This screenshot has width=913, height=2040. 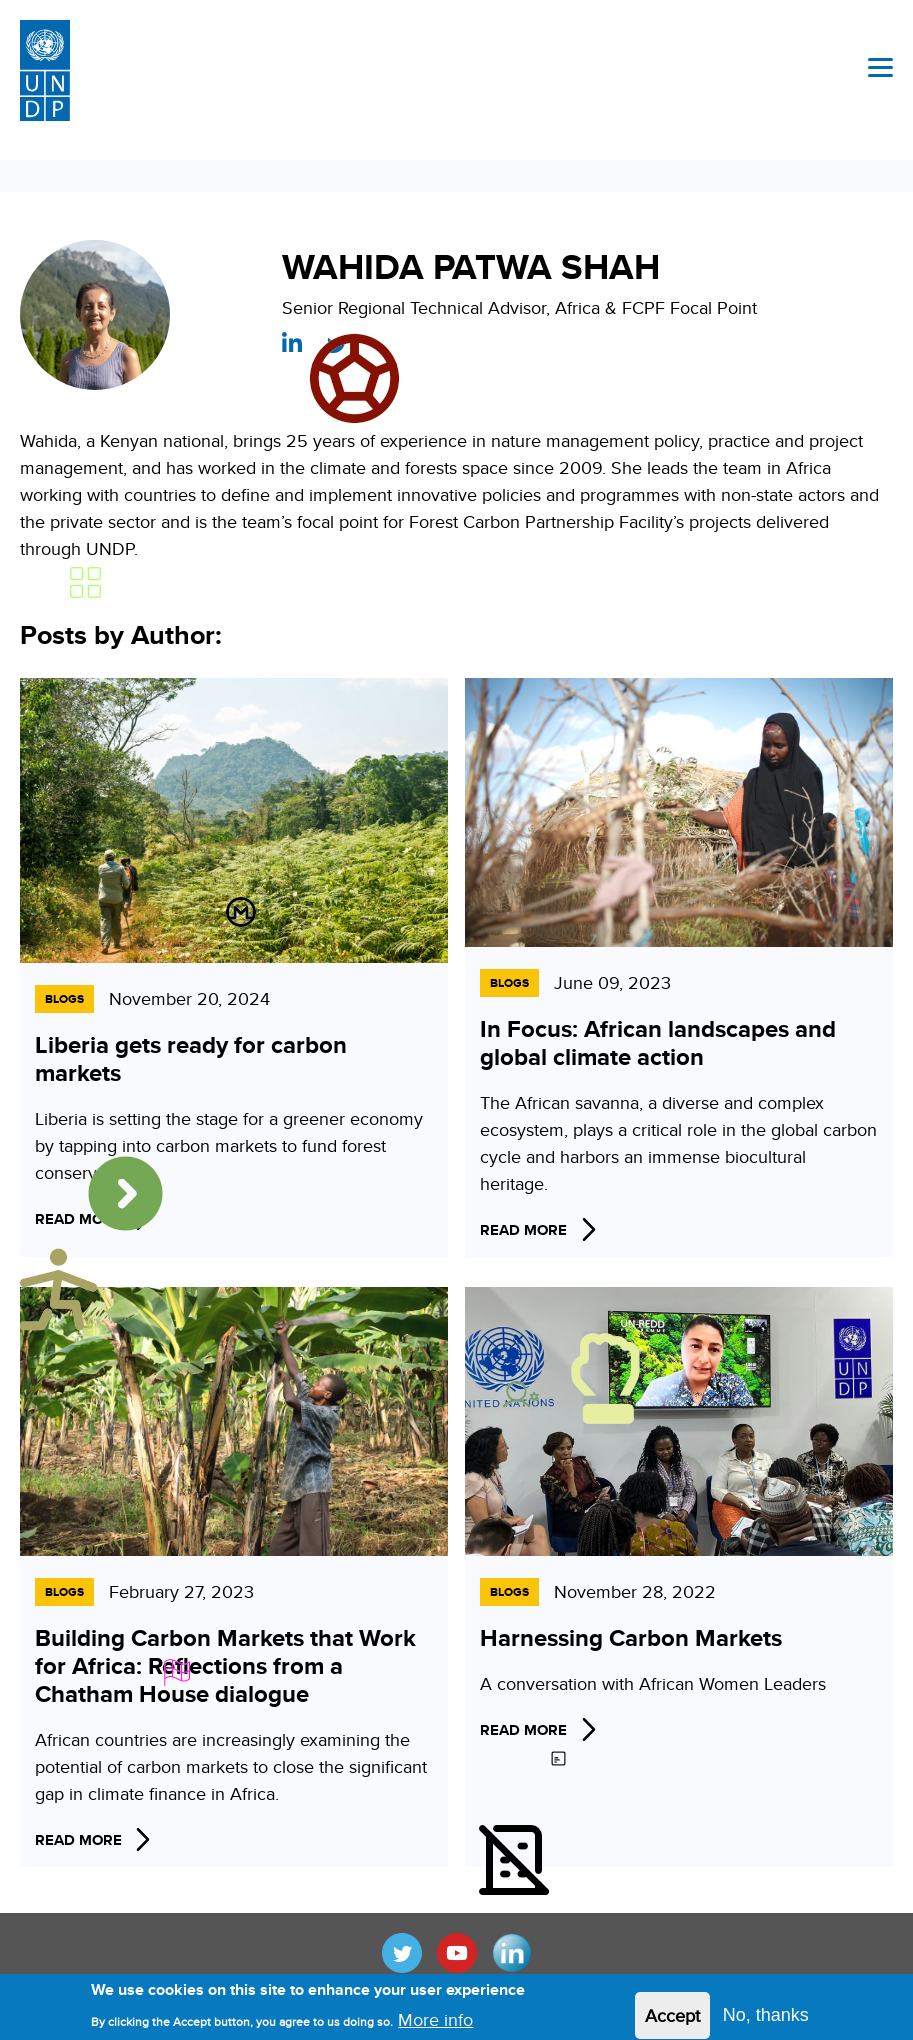 I want to click on view all apps or menu grid, so click(x=85, y=582).